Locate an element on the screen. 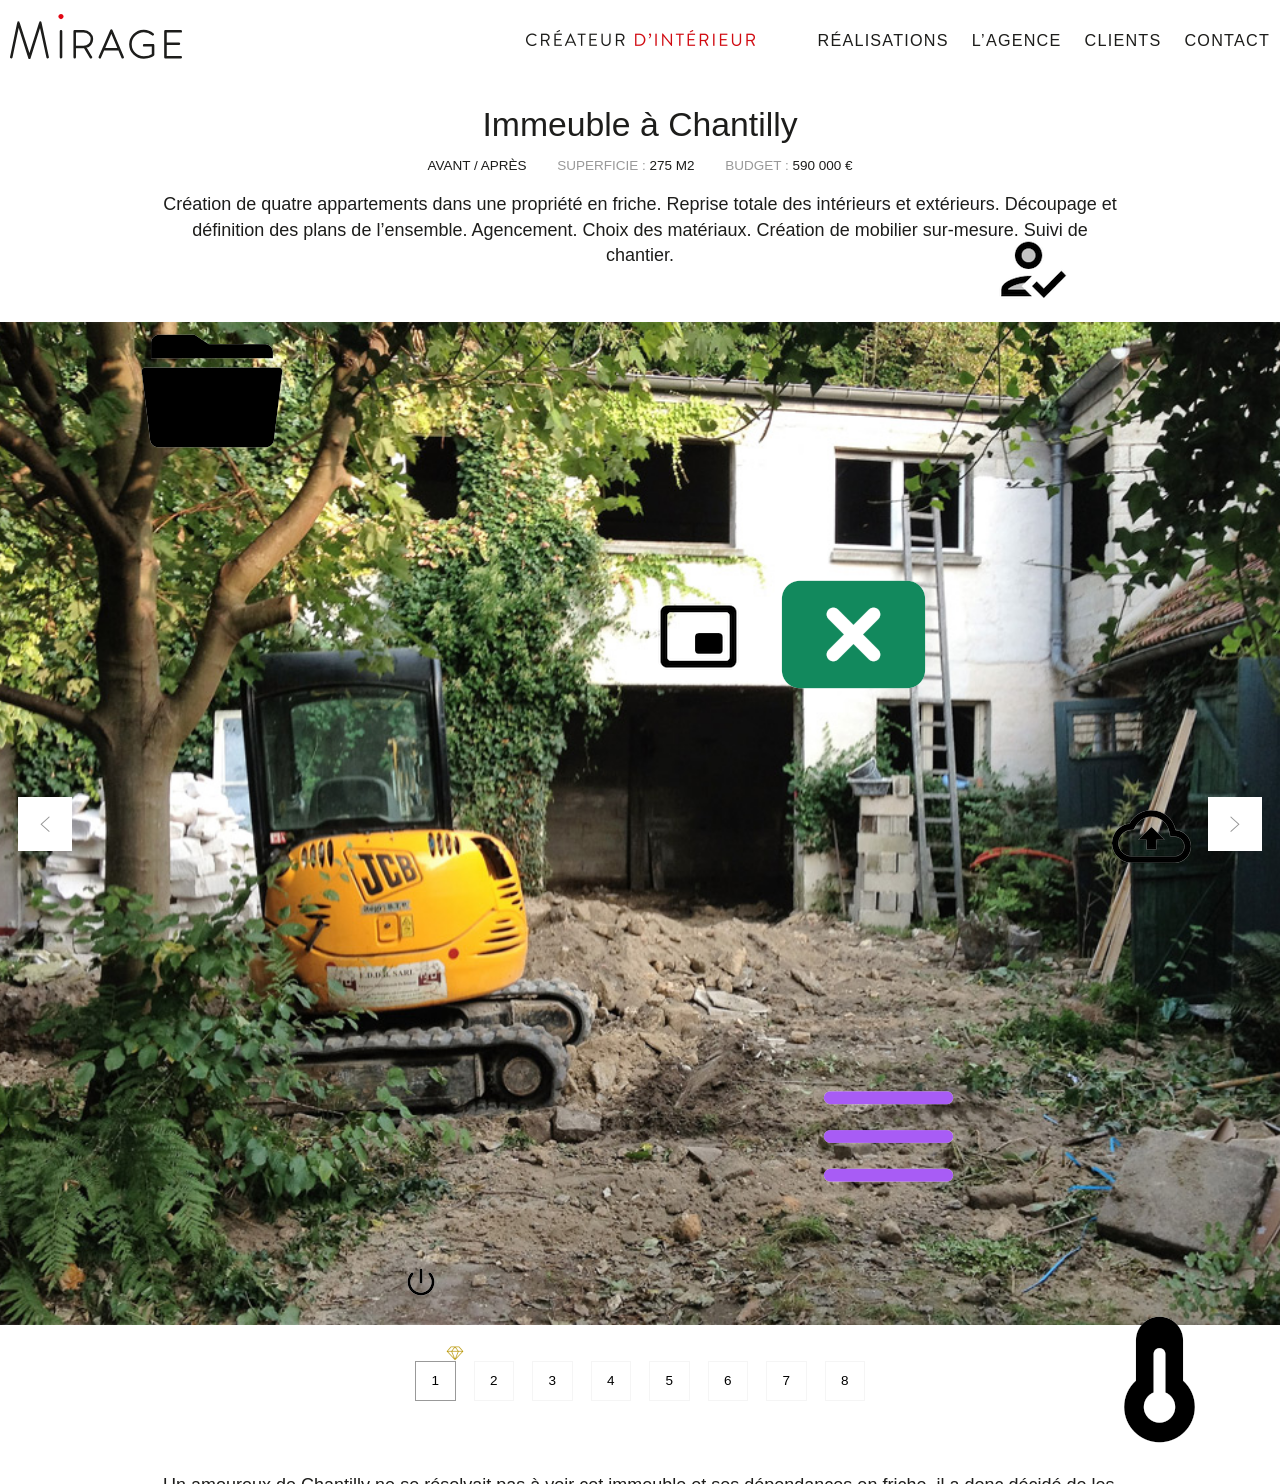 The width and height of the screenshot is (1280, 1484). open folder to view contents is located at coordinates (212, 391).